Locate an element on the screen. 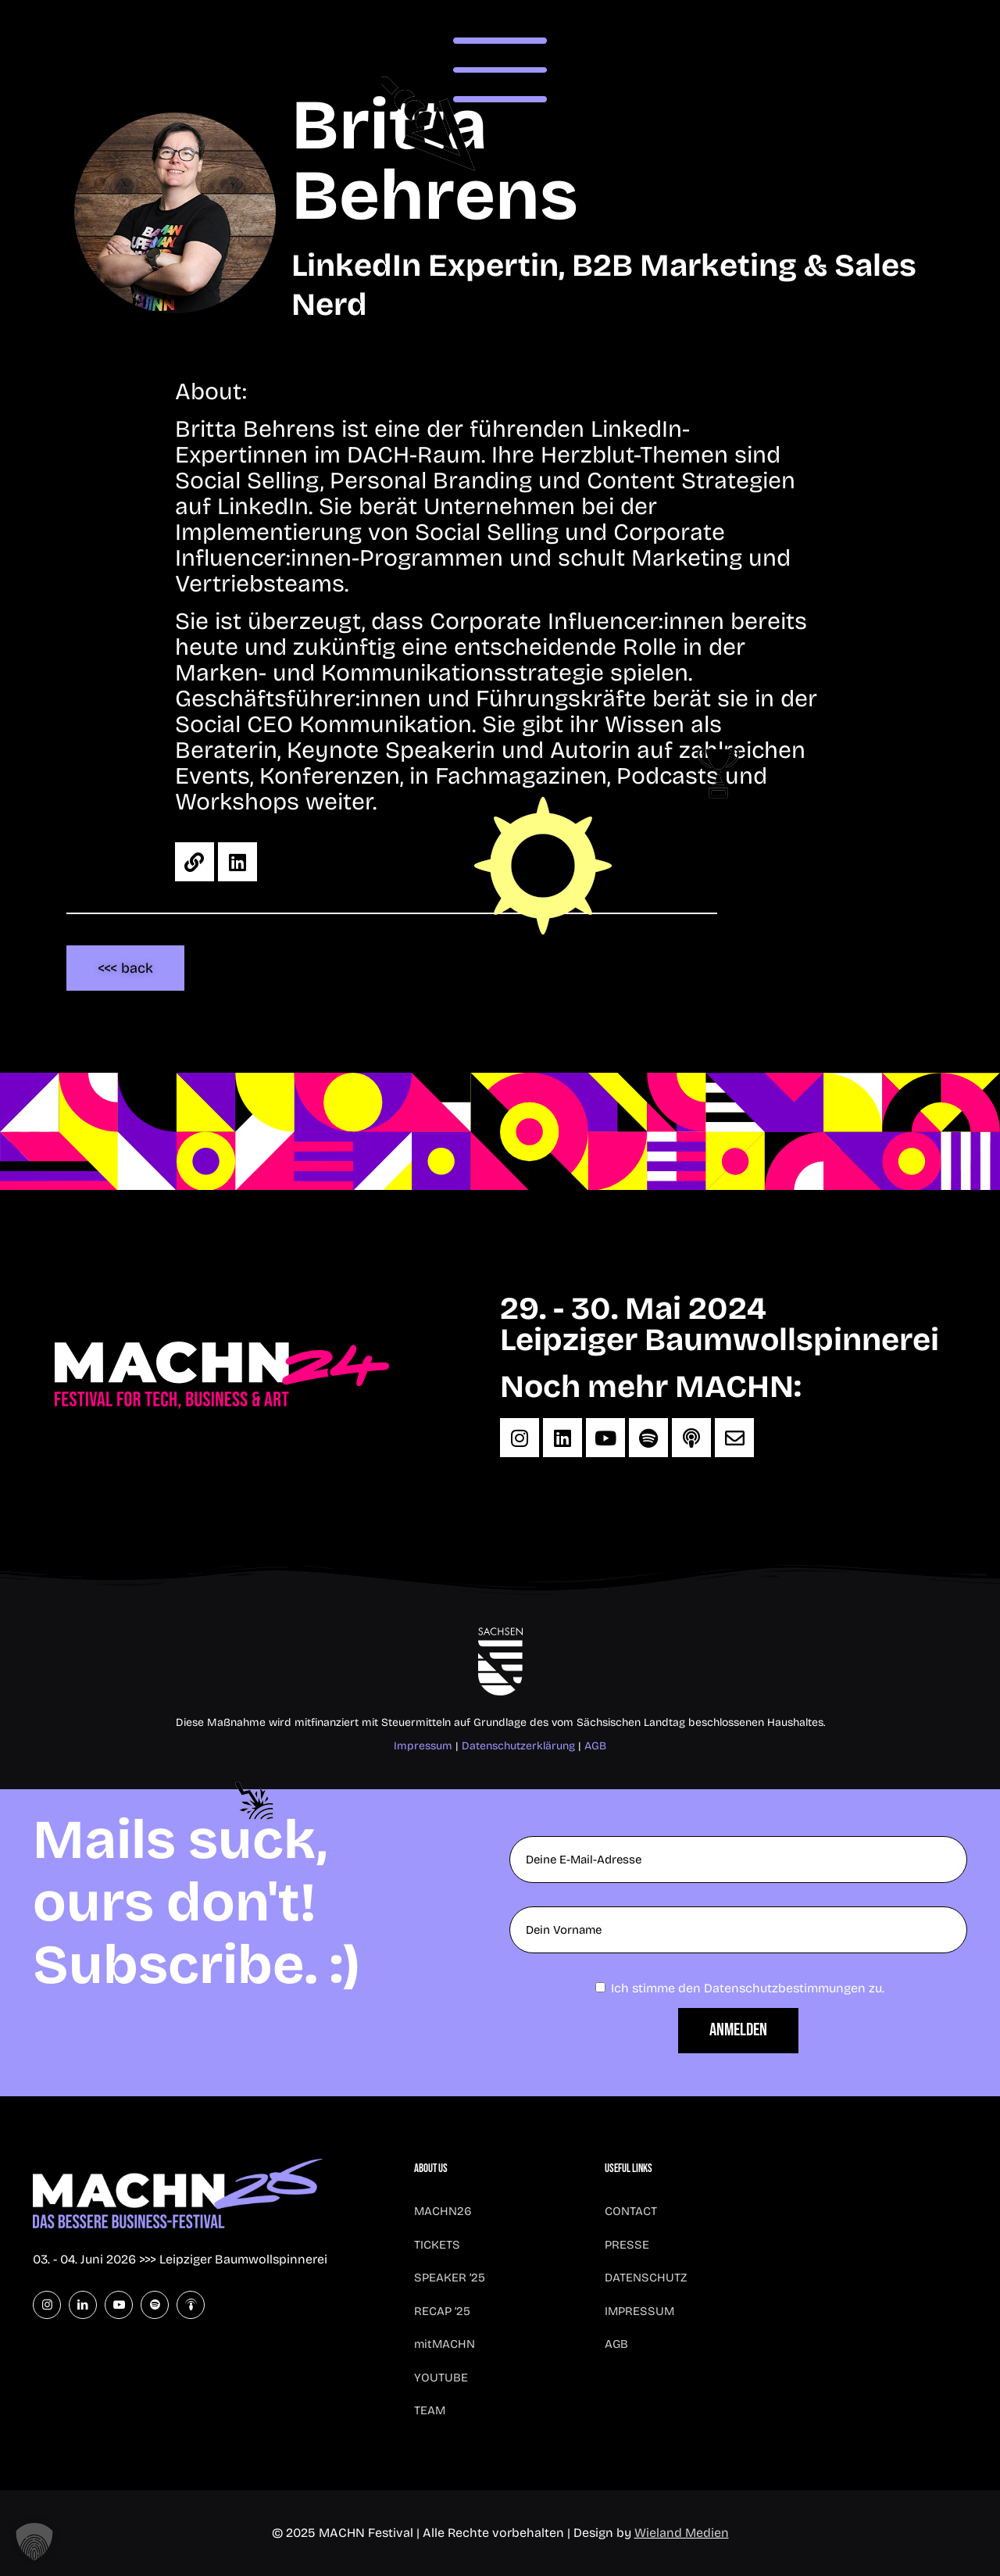  activate a powerful lightning or sonic attack is located at coordinates (254, 1800).